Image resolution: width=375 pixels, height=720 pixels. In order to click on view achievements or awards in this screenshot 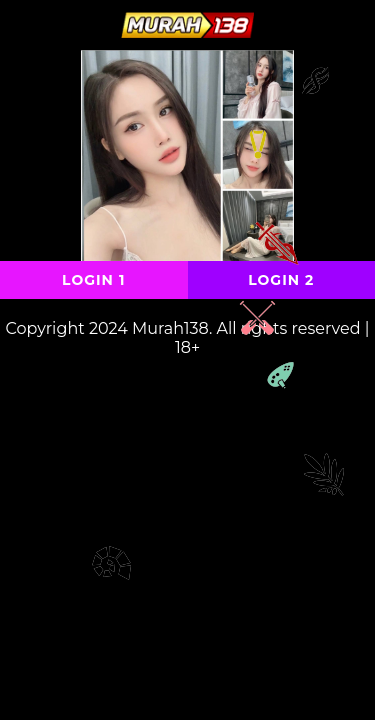, I will do `click(258, 144)`.